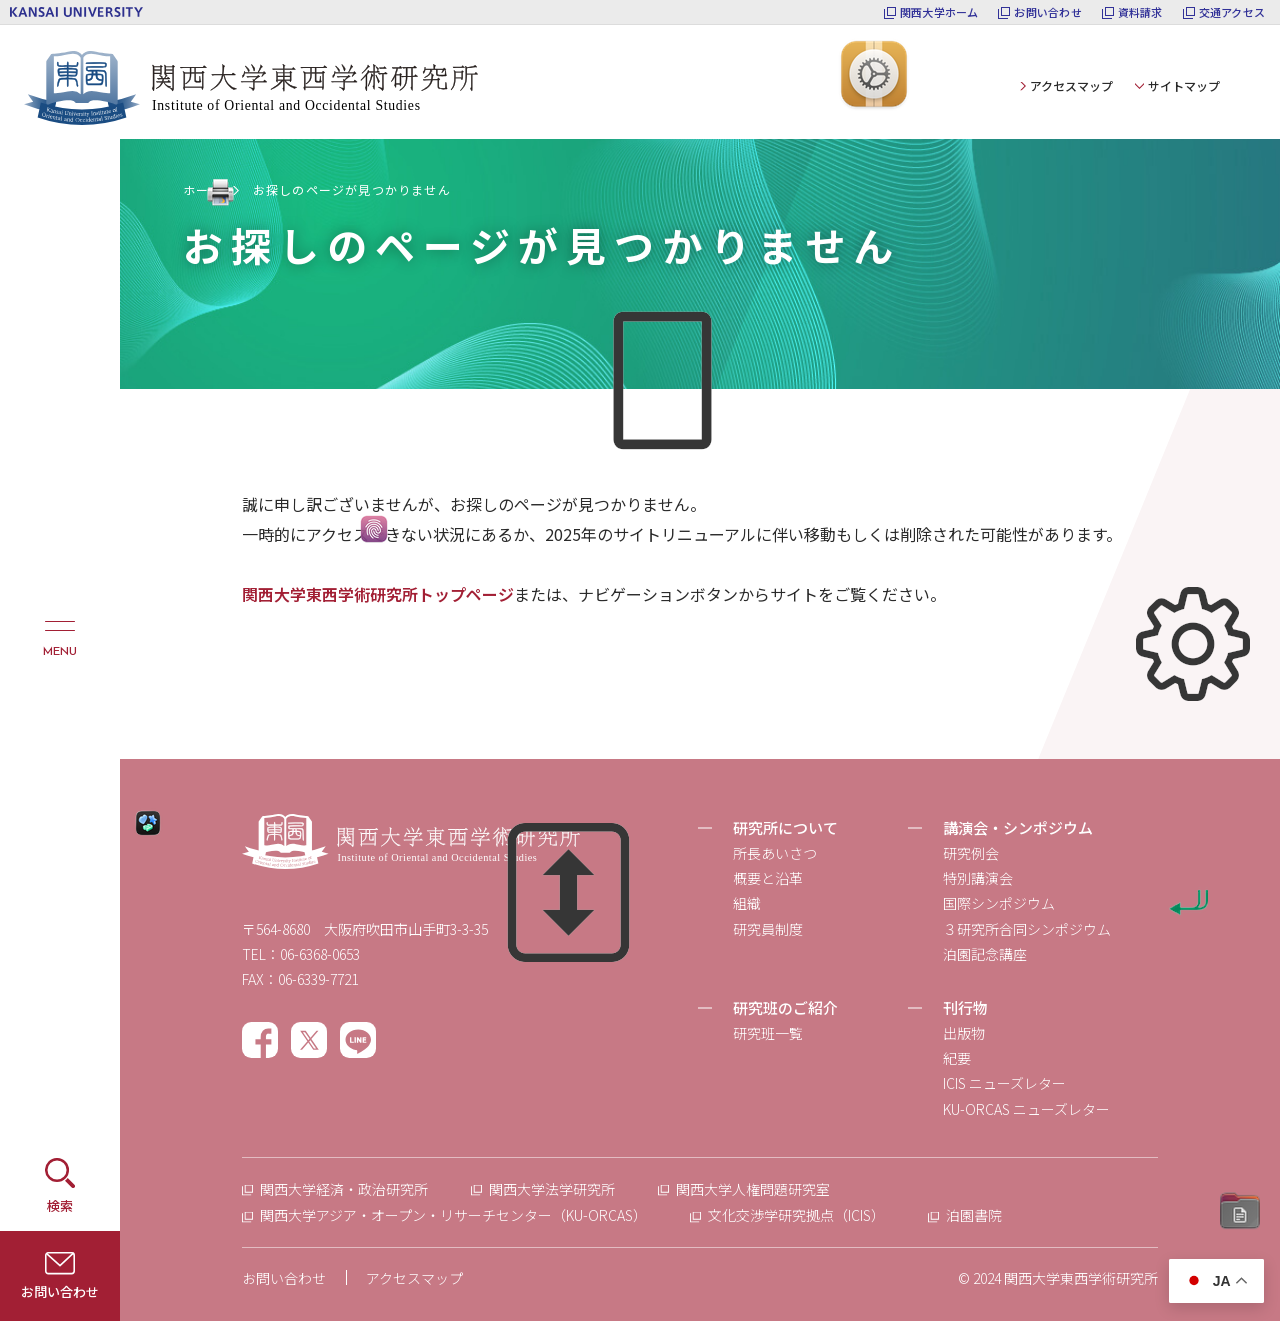 The image size is (1280, 1321). Describe the element at coordinates (1193, 644) in the screenshot. I see `access application settings or preferences` at that location.